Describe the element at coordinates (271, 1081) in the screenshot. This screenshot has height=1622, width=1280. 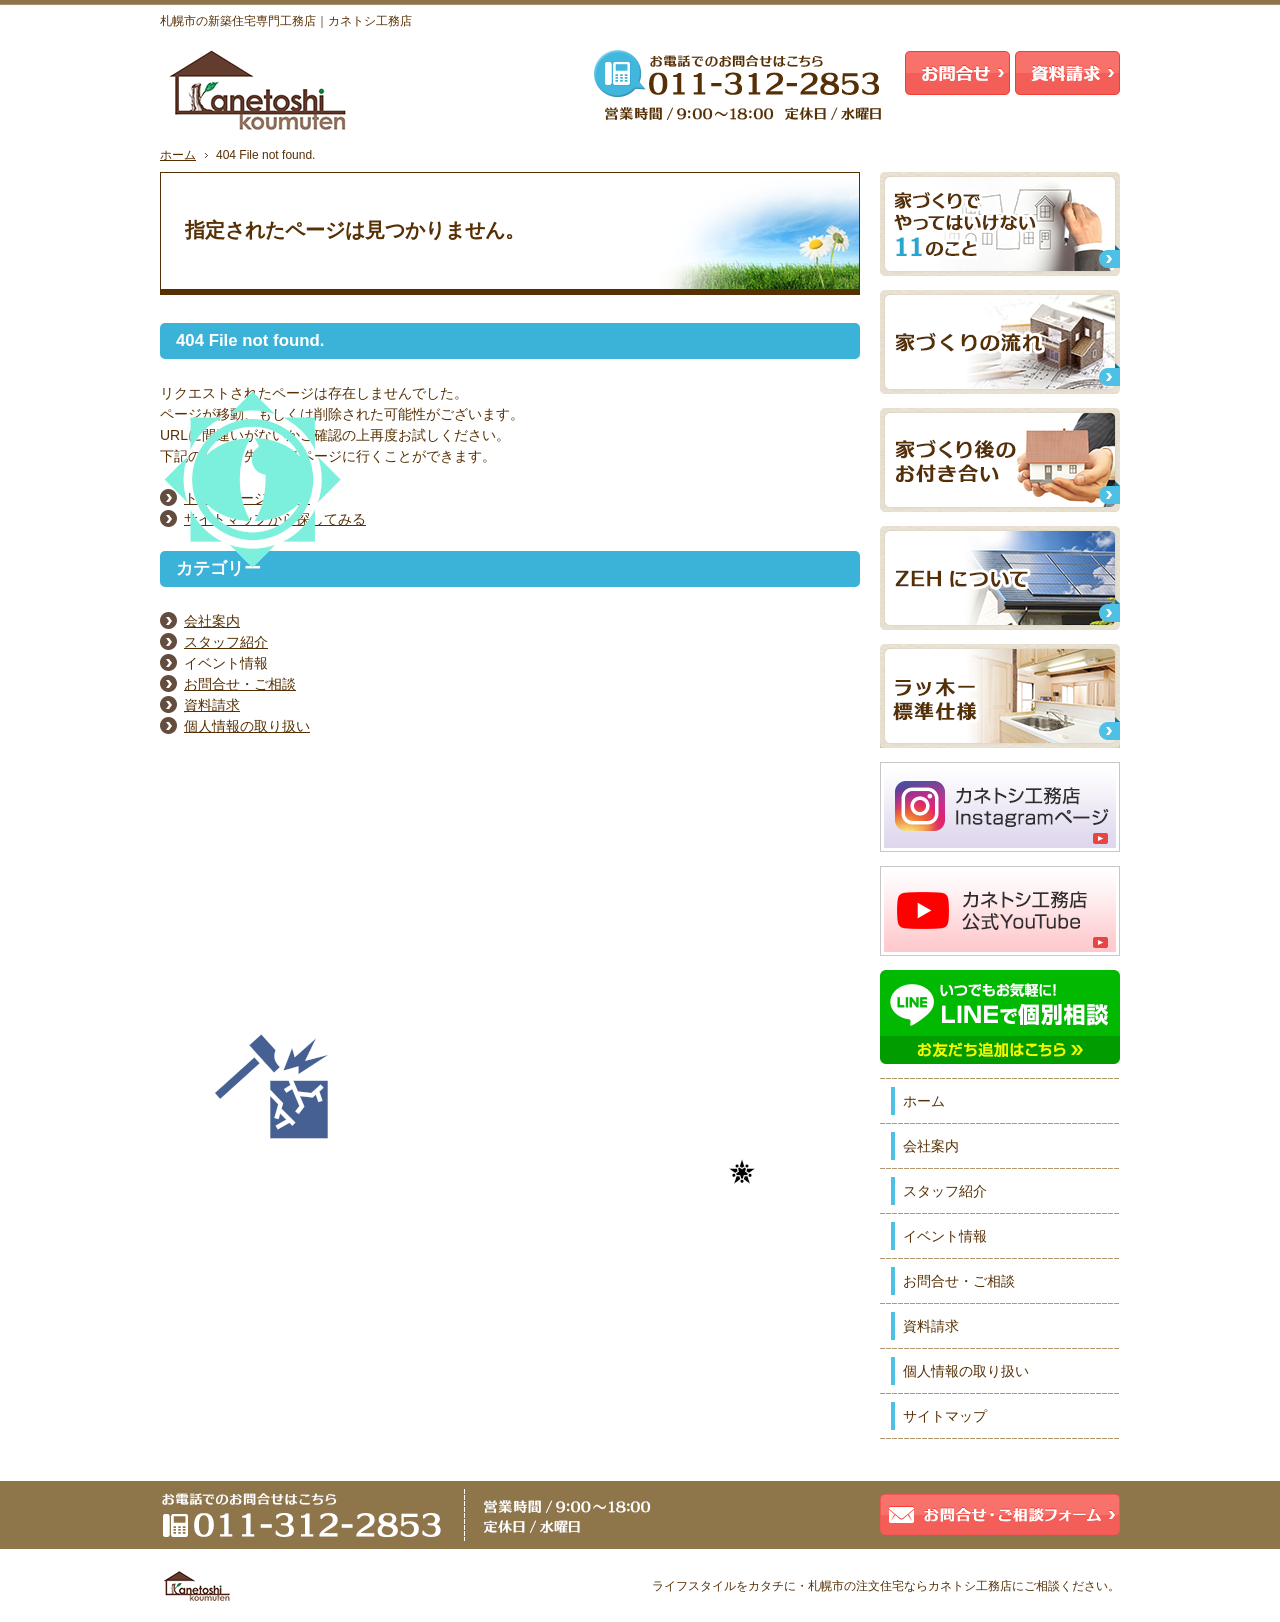
I see `break or destroy an item` at that location.